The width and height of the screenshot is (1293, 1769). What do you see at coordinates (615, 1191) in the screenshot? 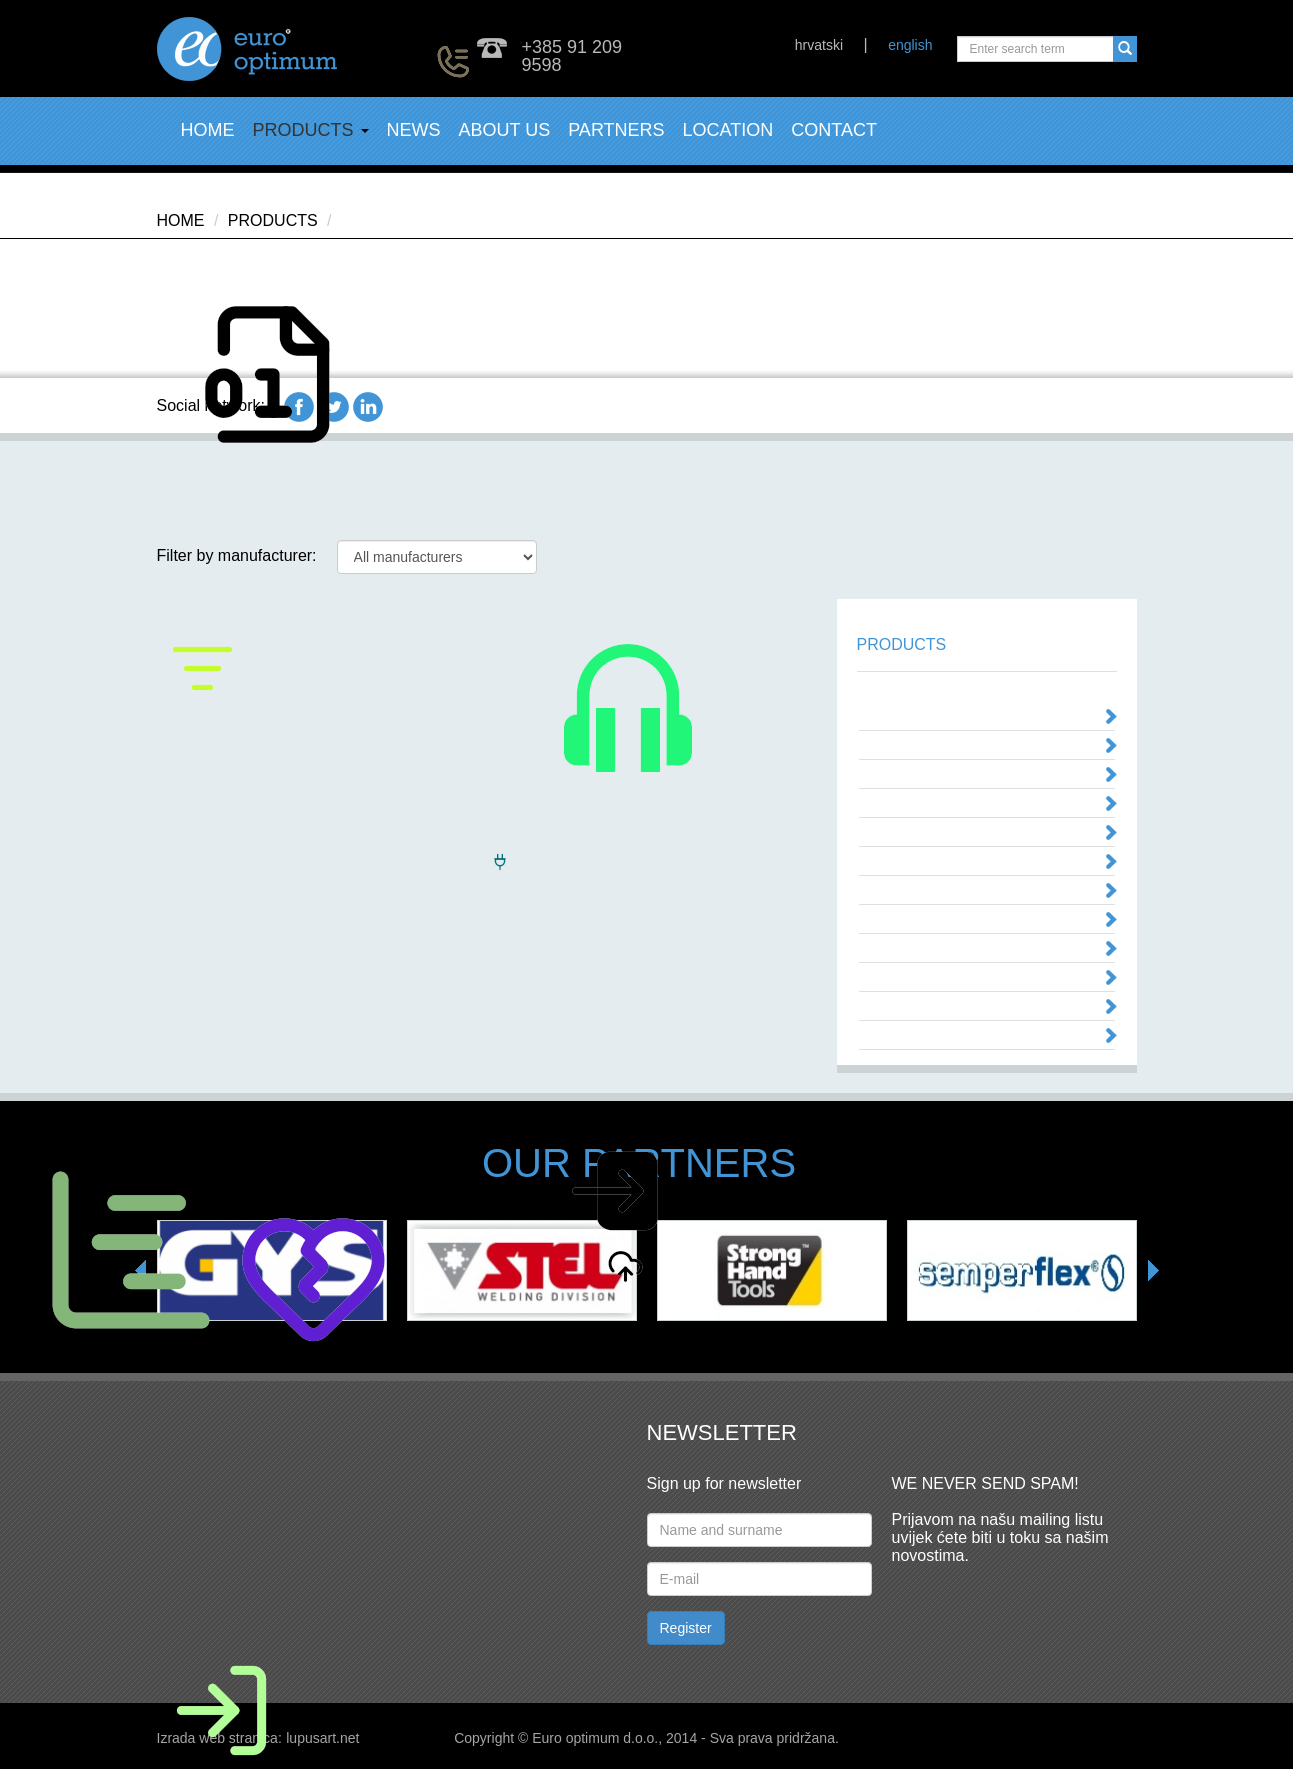
I see `log in to your account` at bounding box center [615, 1191].